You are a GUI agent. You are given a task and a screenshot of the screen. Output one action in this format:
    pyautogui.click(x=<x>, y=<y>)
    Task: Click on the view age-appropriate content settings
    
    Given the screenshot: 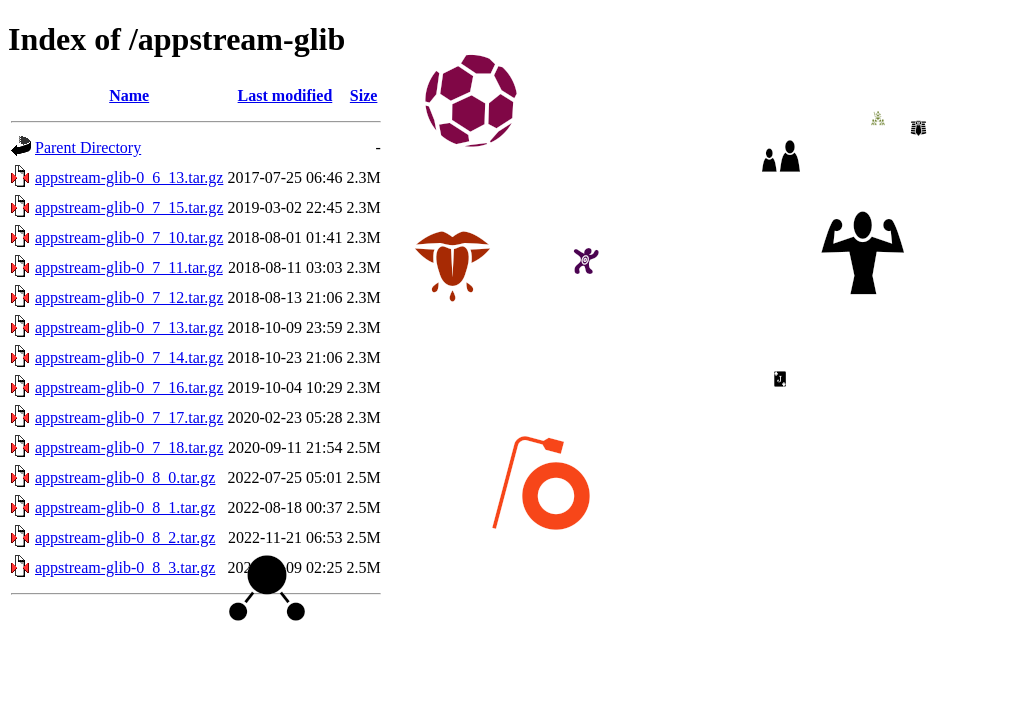 What is the action you would take?
    pyautogui.click(x=781, y=156)
    